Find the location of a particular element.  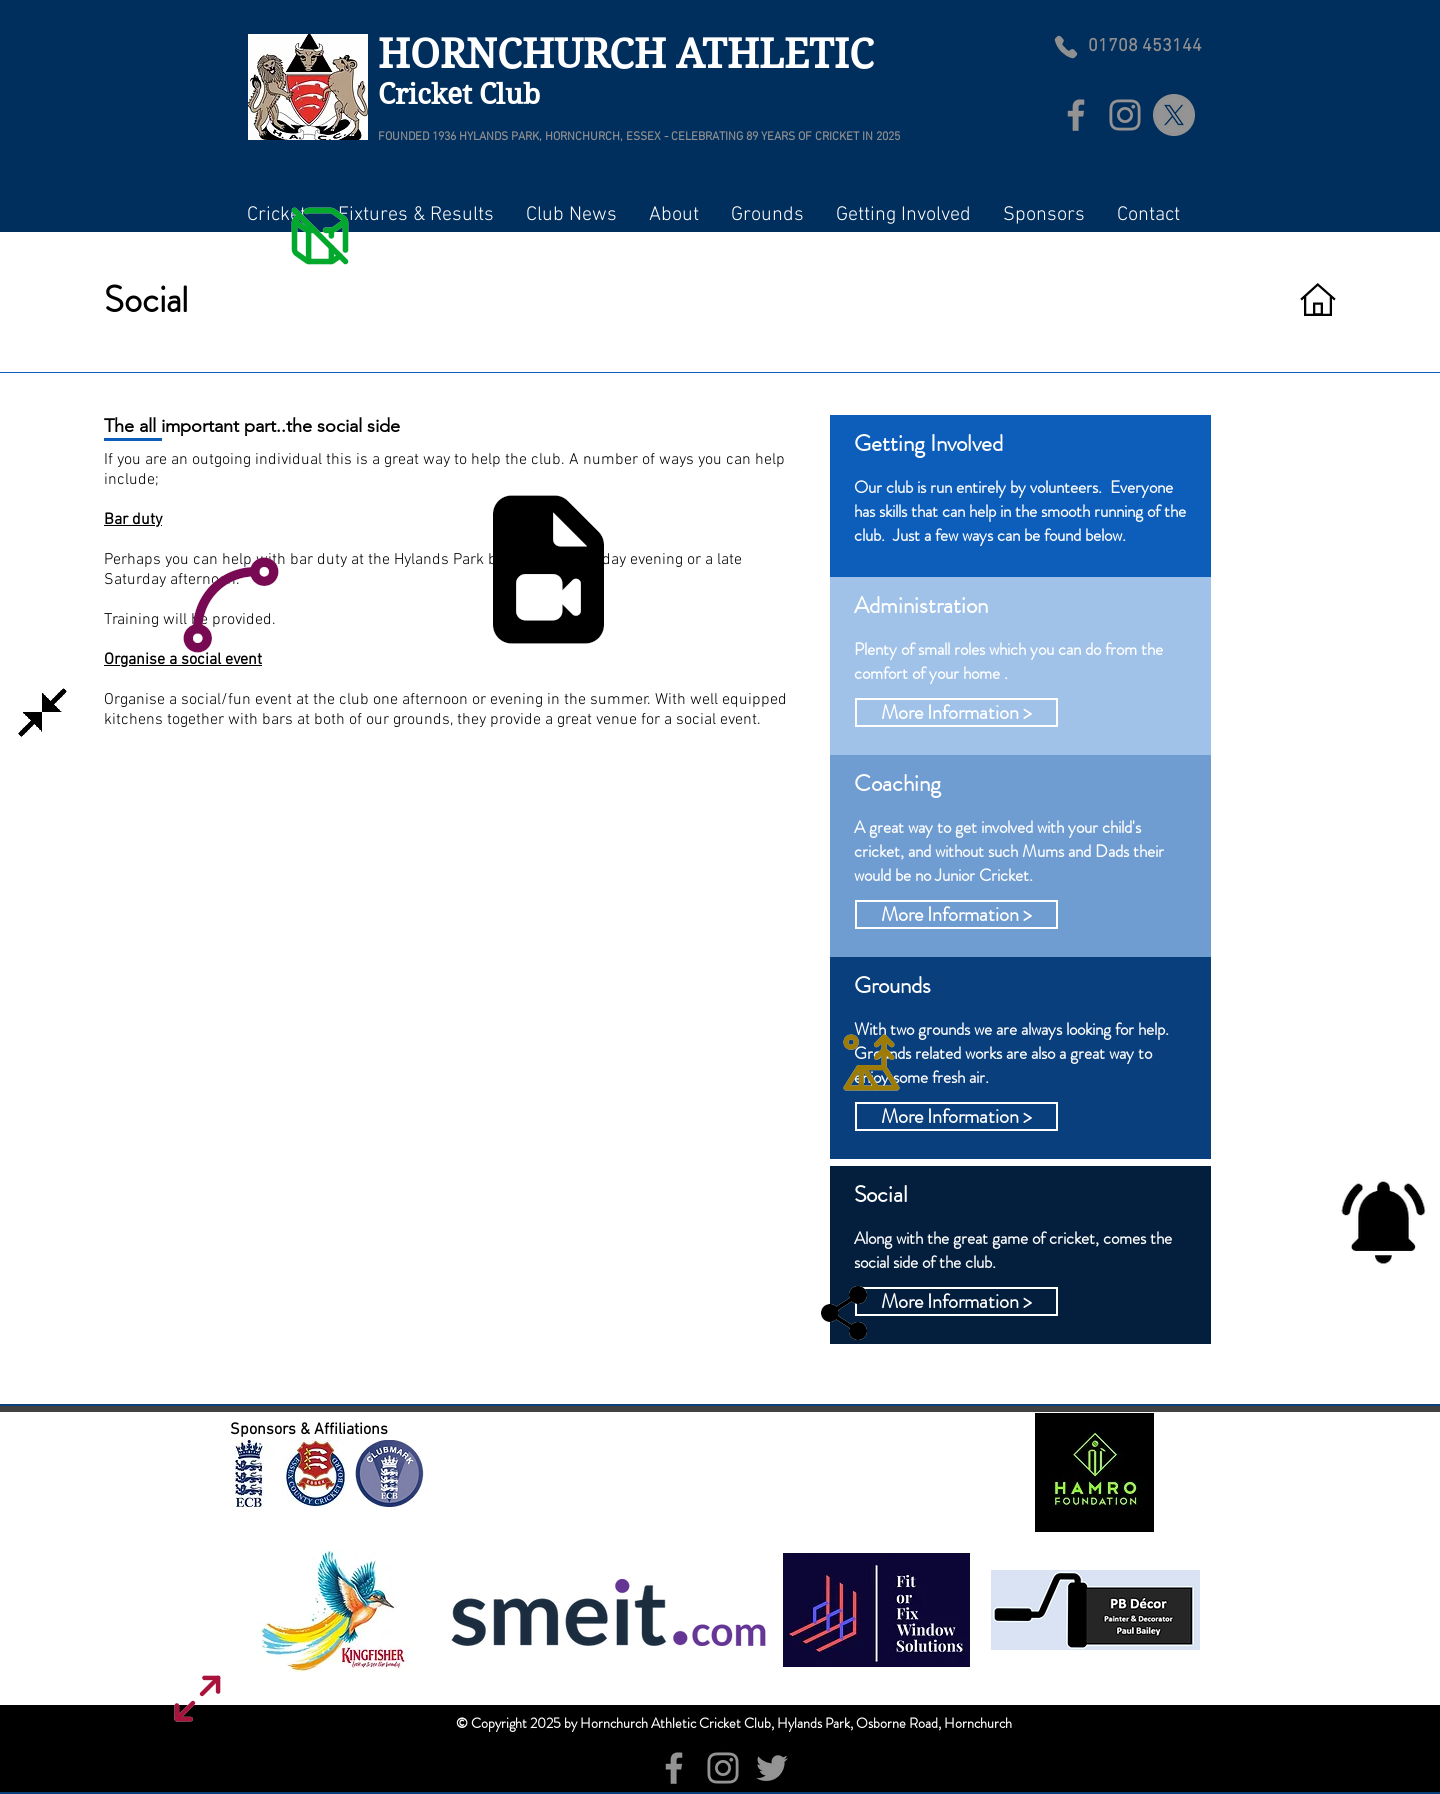

disable 3D object view is located at coordinates (320, 236).